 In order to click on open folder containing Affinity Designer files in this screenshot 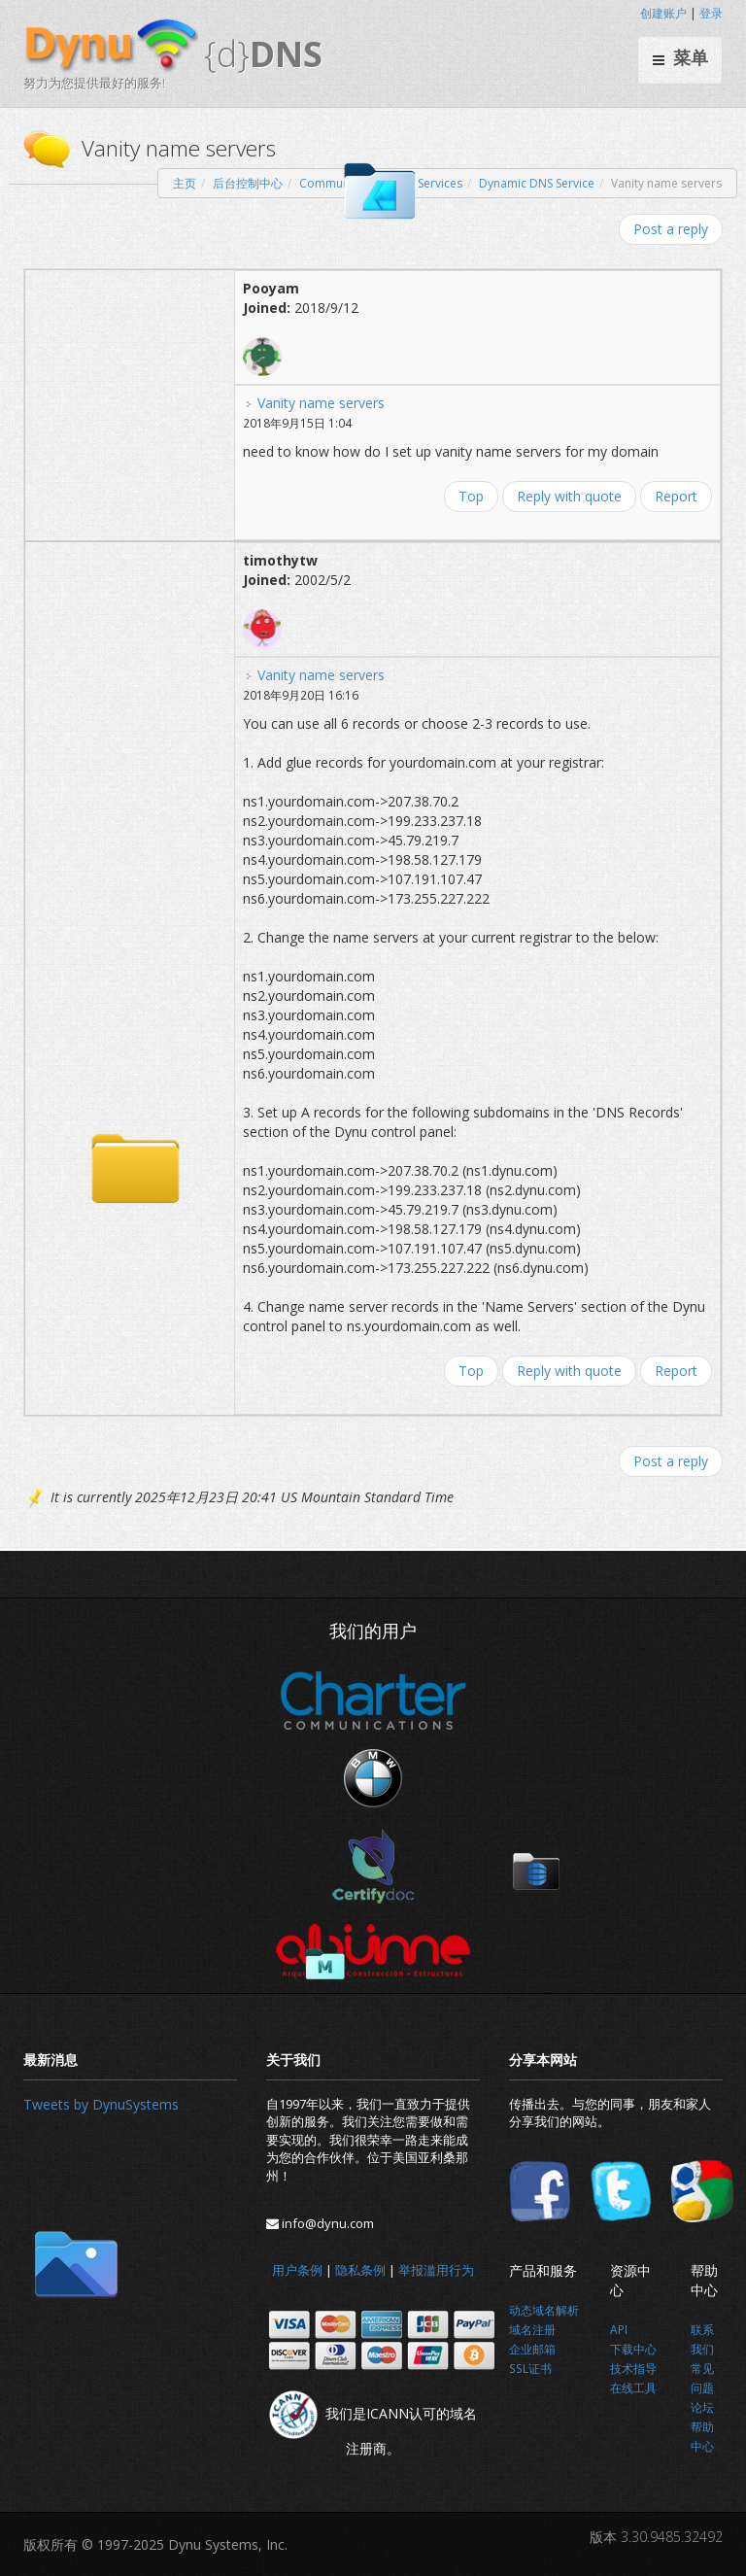, I will do `click(379, 192)`.